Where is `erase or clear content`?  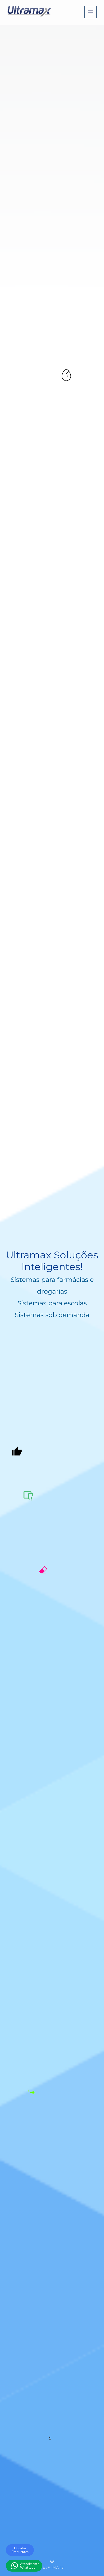 erase or clear content is located at coordinates (43, 1570).